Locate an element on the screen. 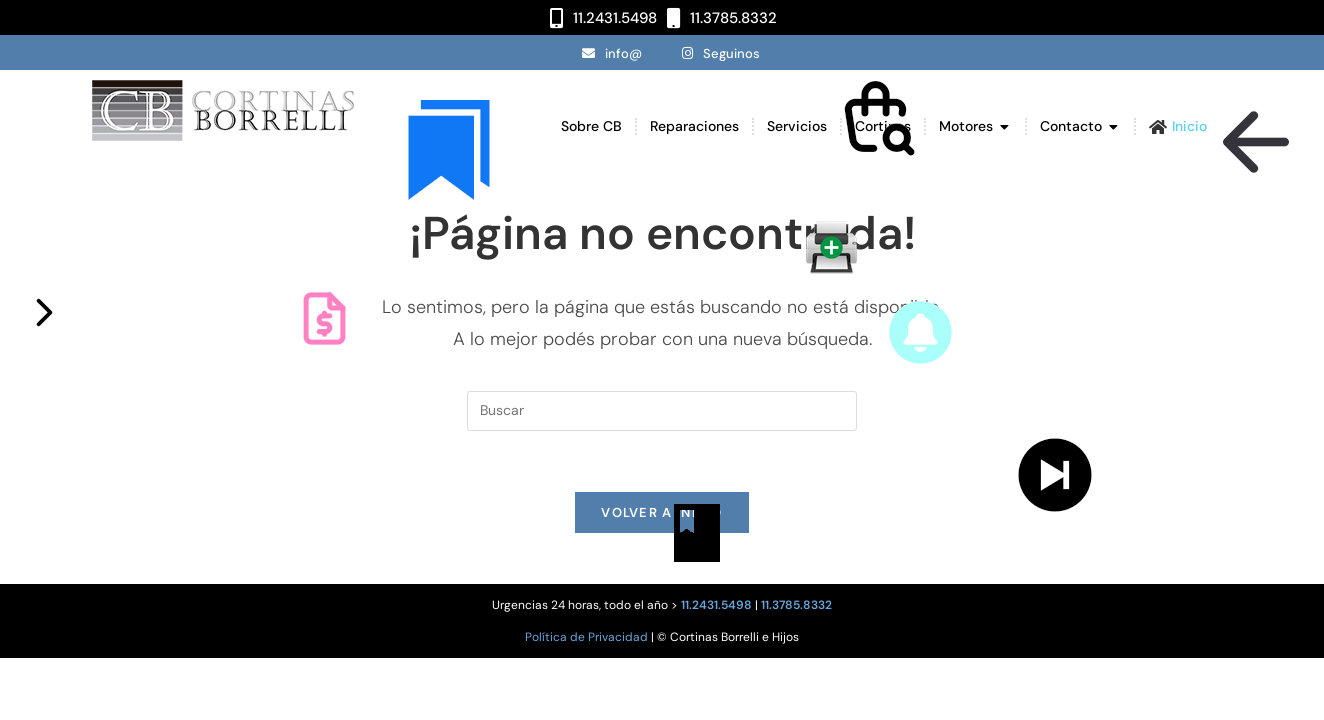  view invoice or billing document is located at coordinates (324, 318).